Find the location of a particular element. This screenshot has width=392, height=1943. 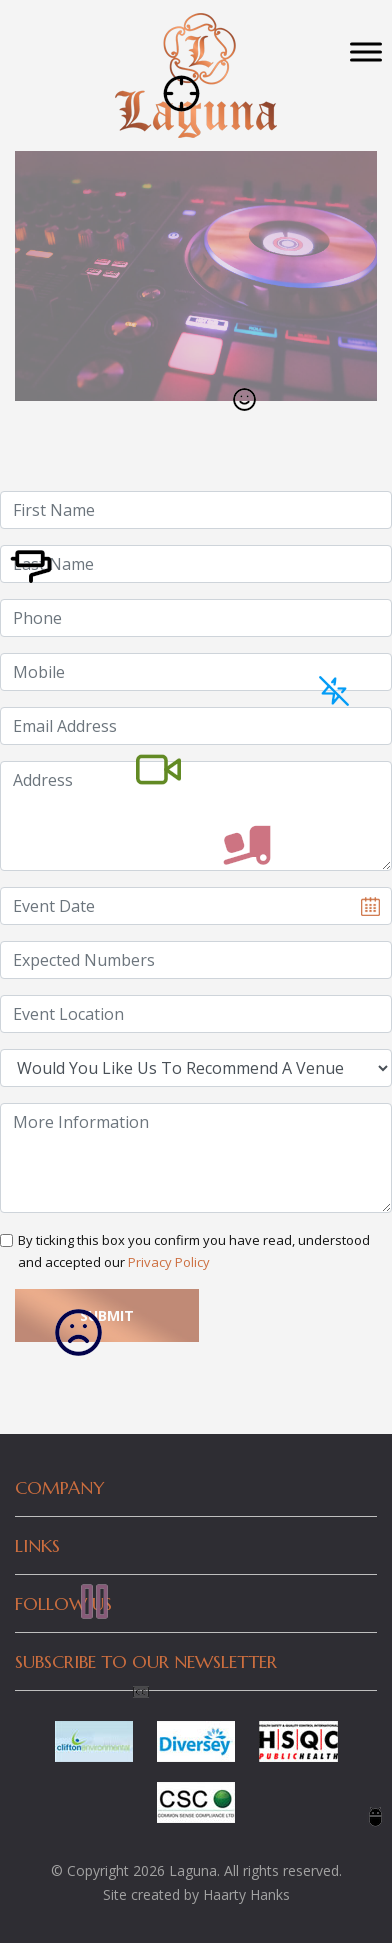

customize theme or appearance settings is located at coordinates (31, 564).